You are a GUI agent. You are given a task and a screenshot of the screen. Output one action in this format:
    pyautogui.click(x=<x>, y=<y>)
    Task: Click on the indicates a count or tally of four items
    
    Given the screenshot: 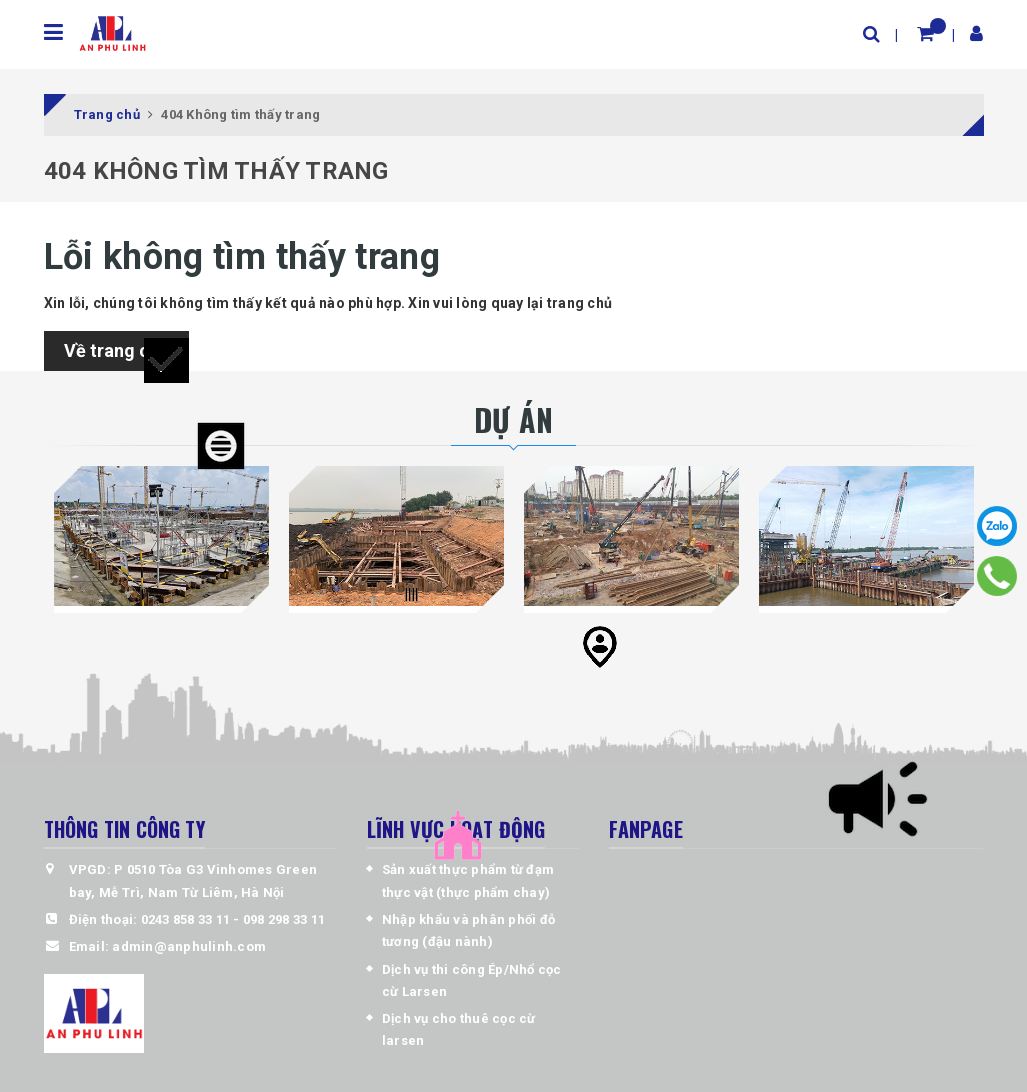 What is the action you would take?
    pyautogui.click(x=411, y=594)
    